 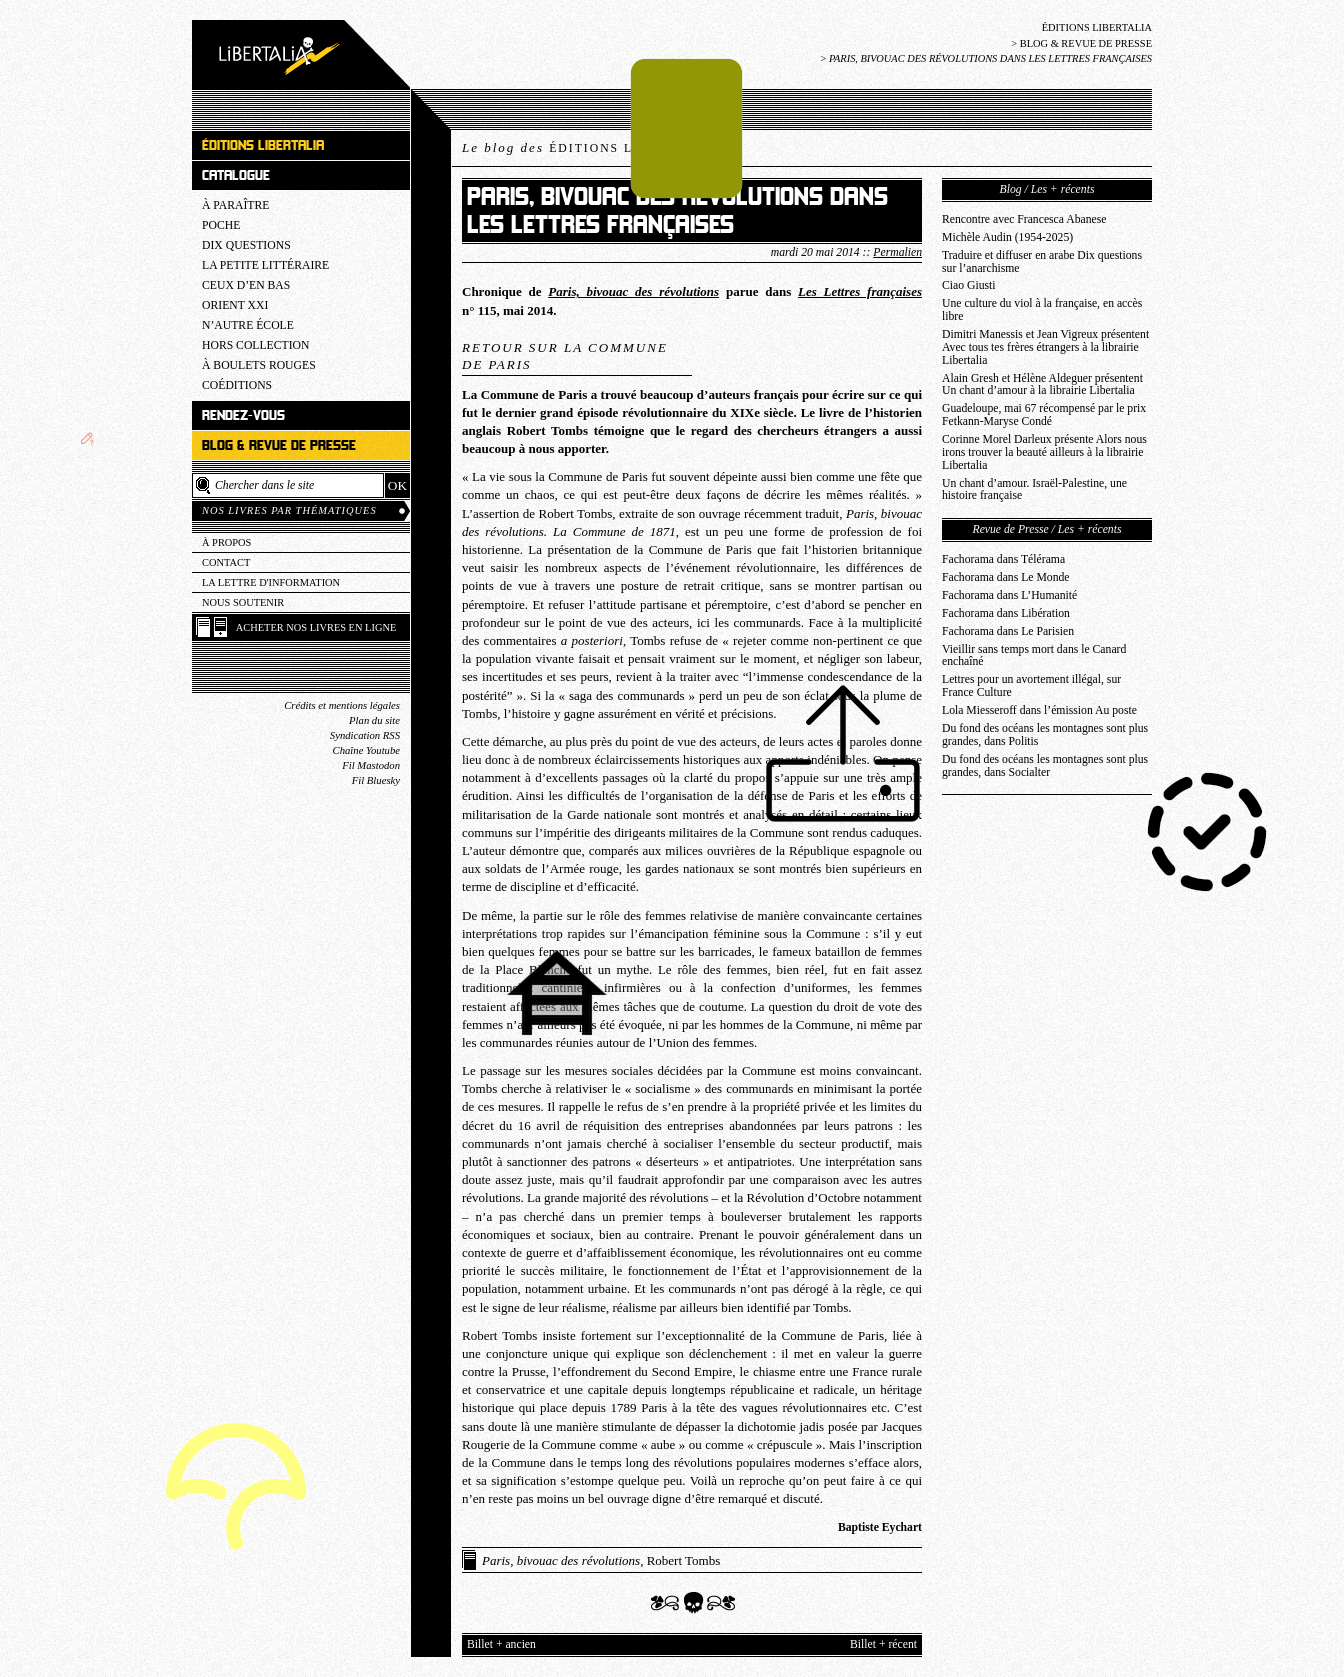 What do you see at coordinates (557, 995) in the screenshot?
I see `view home exterior or siding options` at bounding box center [557, 995].